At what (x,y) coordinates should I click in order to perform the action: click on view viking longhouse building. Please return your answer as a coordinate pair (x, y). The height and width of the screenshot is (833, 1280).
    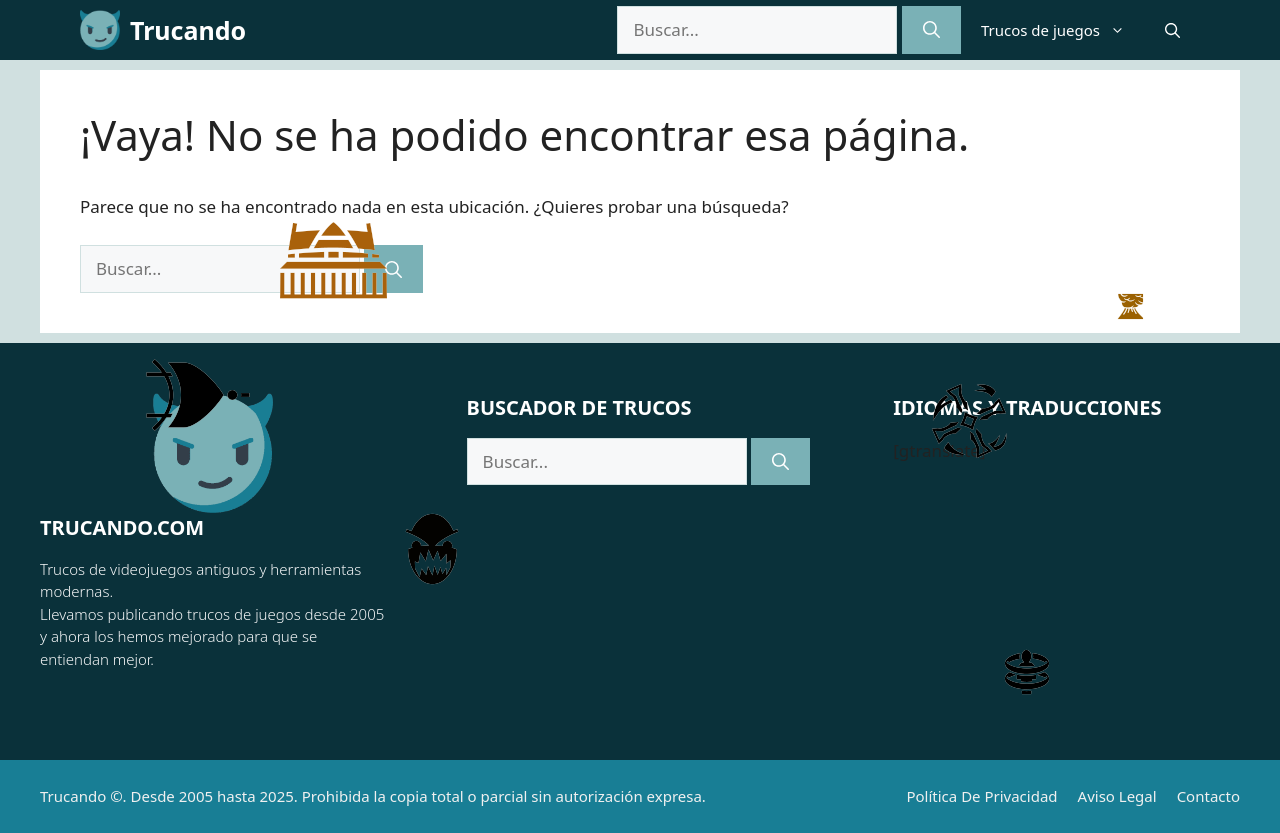
    Looking at the image, I should click on (333, 252).